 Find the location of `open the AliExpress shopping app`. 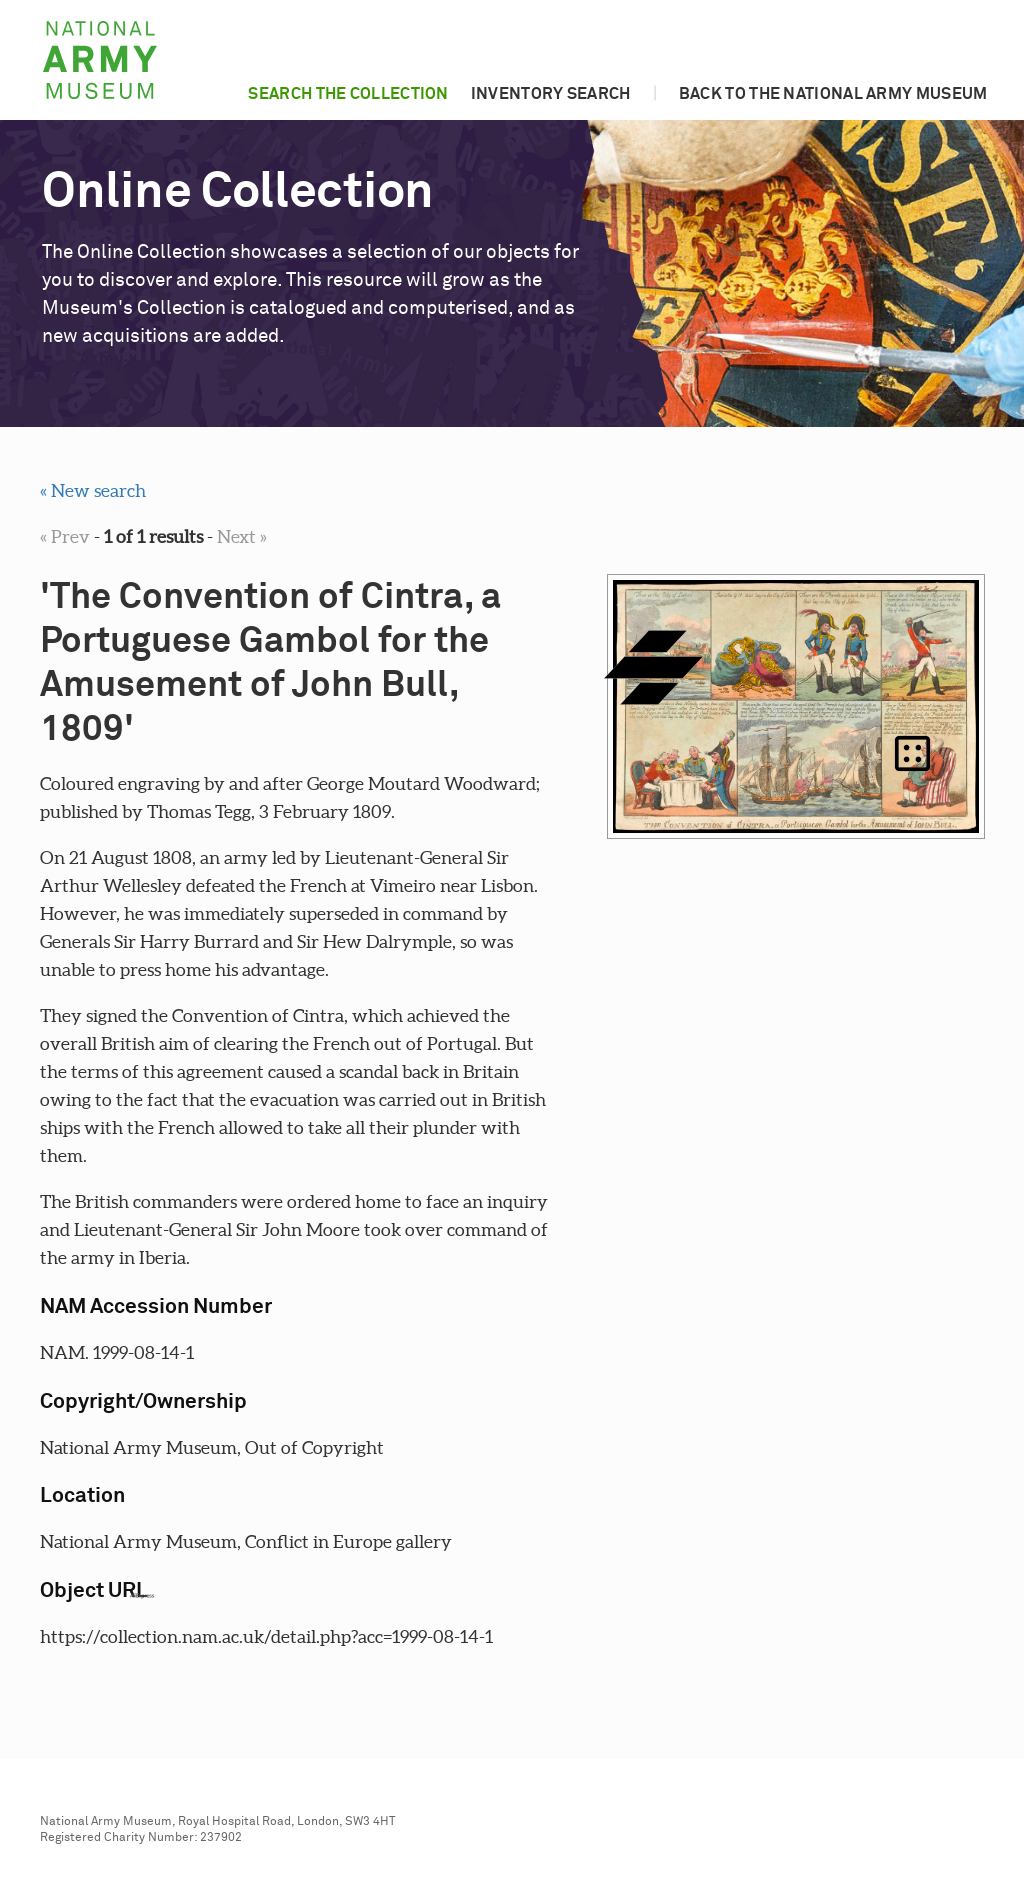

open the AliExpress shopping app is located at coordinates (142, 1596).